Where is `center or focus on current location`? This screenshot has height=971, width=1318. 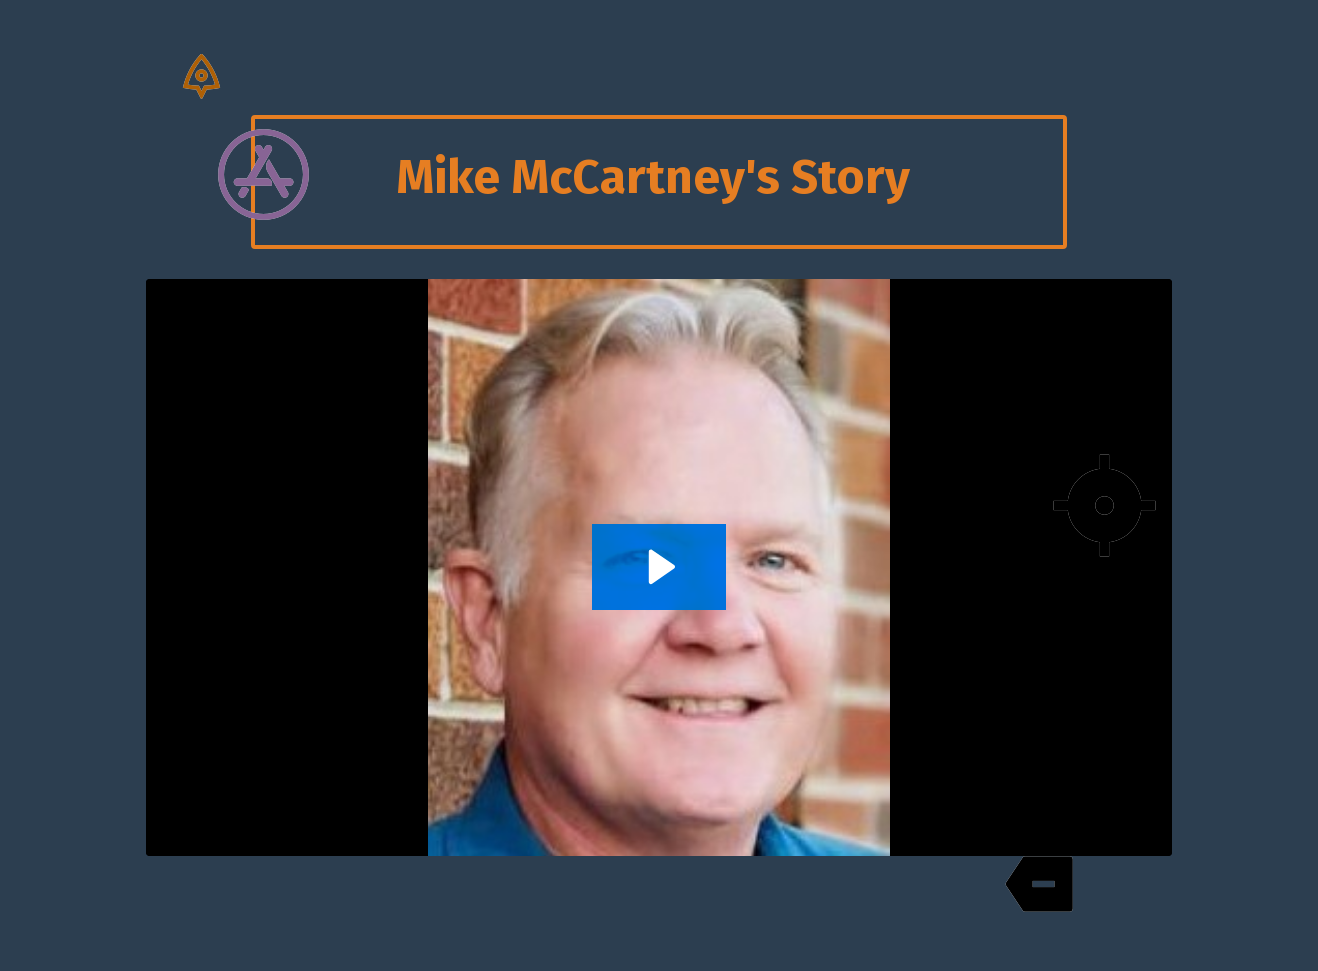
center or focus on current location is located at coordinates (1104, 505).